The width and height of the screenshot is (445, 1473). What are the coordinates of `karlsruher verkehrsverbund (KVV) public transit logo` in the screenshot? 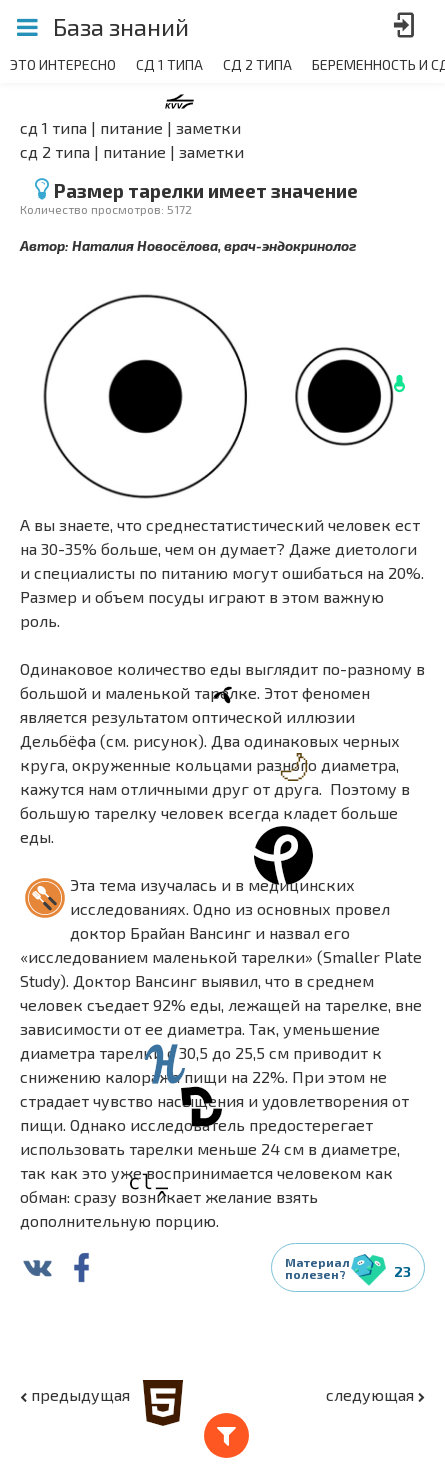 It's located at (179, 101).